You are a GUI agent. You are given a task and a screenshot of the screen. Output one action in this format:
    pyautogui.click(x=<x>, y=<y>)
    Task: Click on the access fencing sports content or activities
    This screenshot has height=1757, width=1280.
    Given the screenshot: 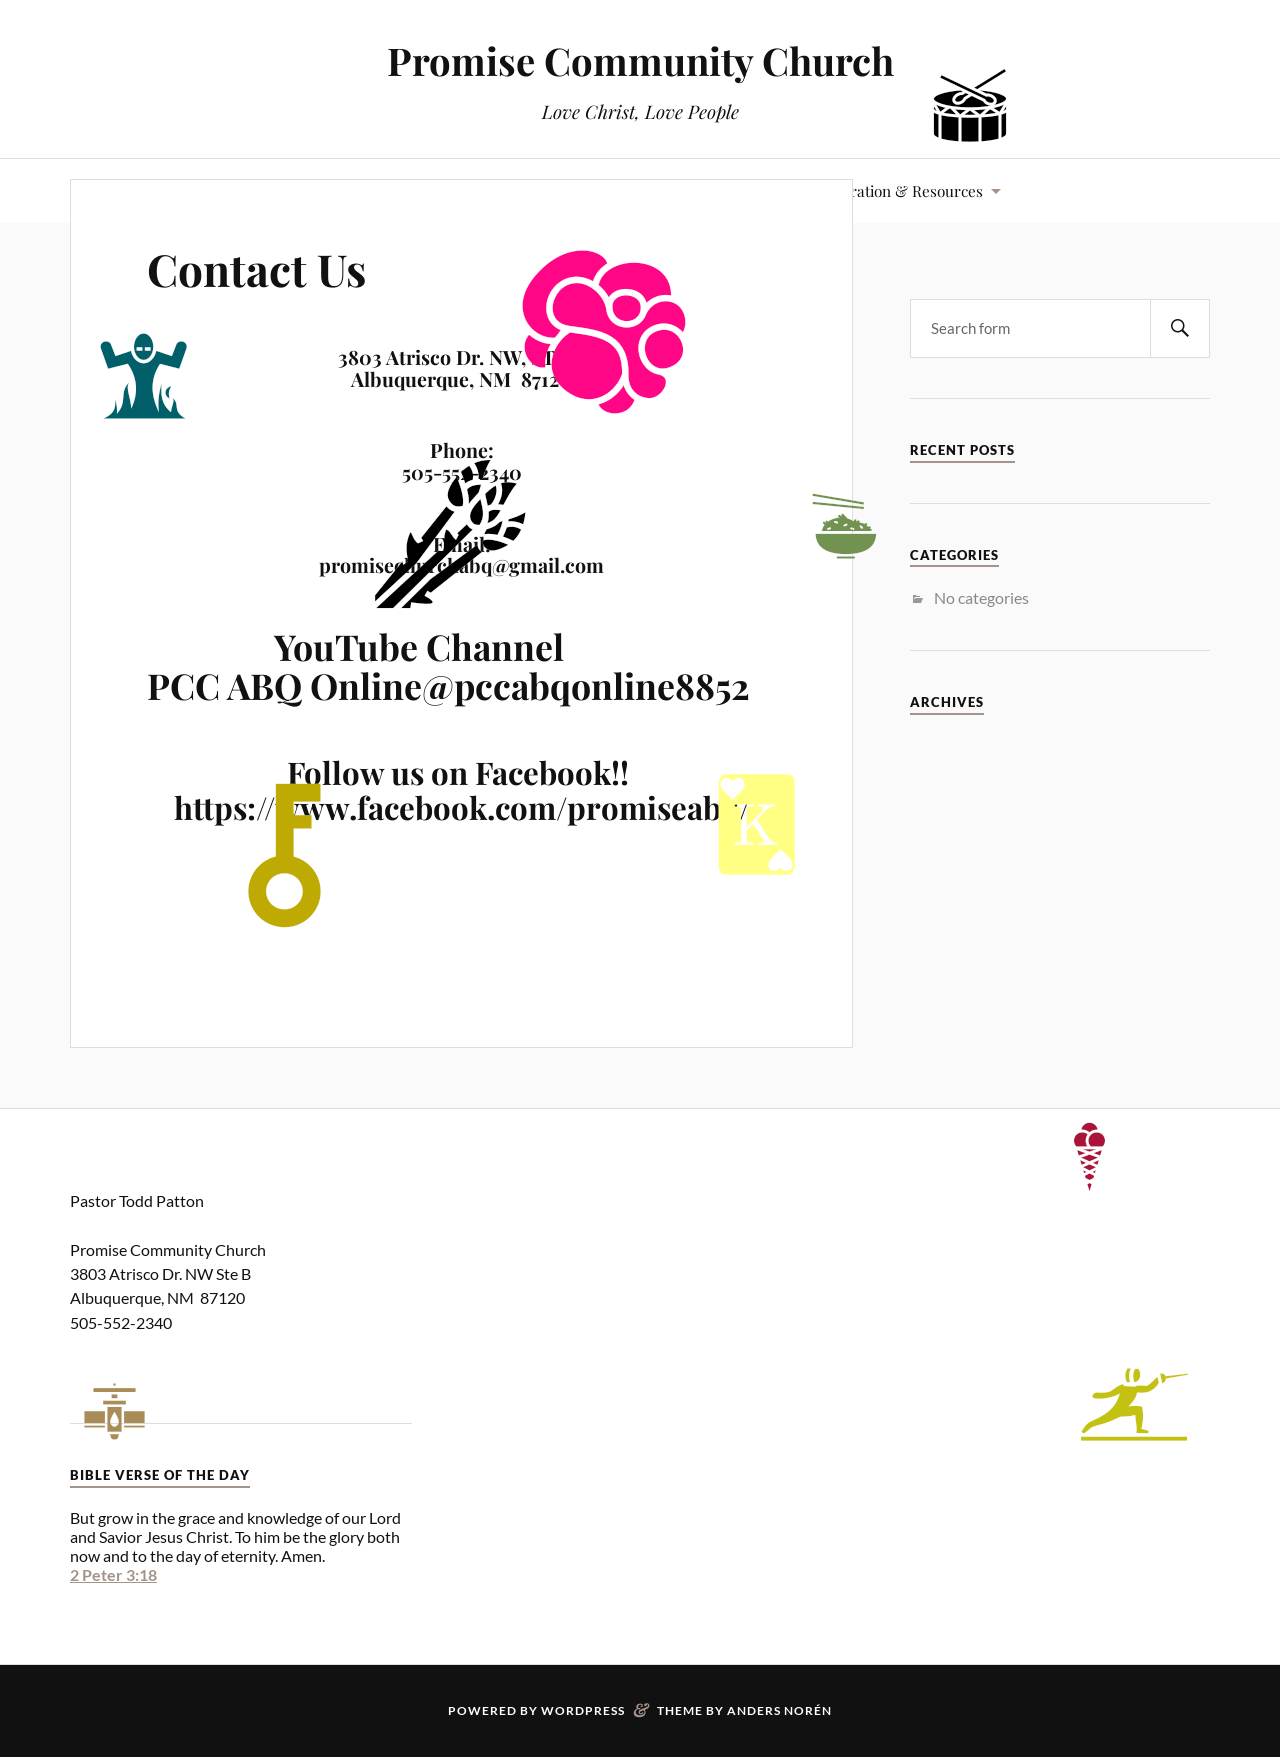 What is the action you would take?
    pyautogui.click(x=1134, y=1404)
    